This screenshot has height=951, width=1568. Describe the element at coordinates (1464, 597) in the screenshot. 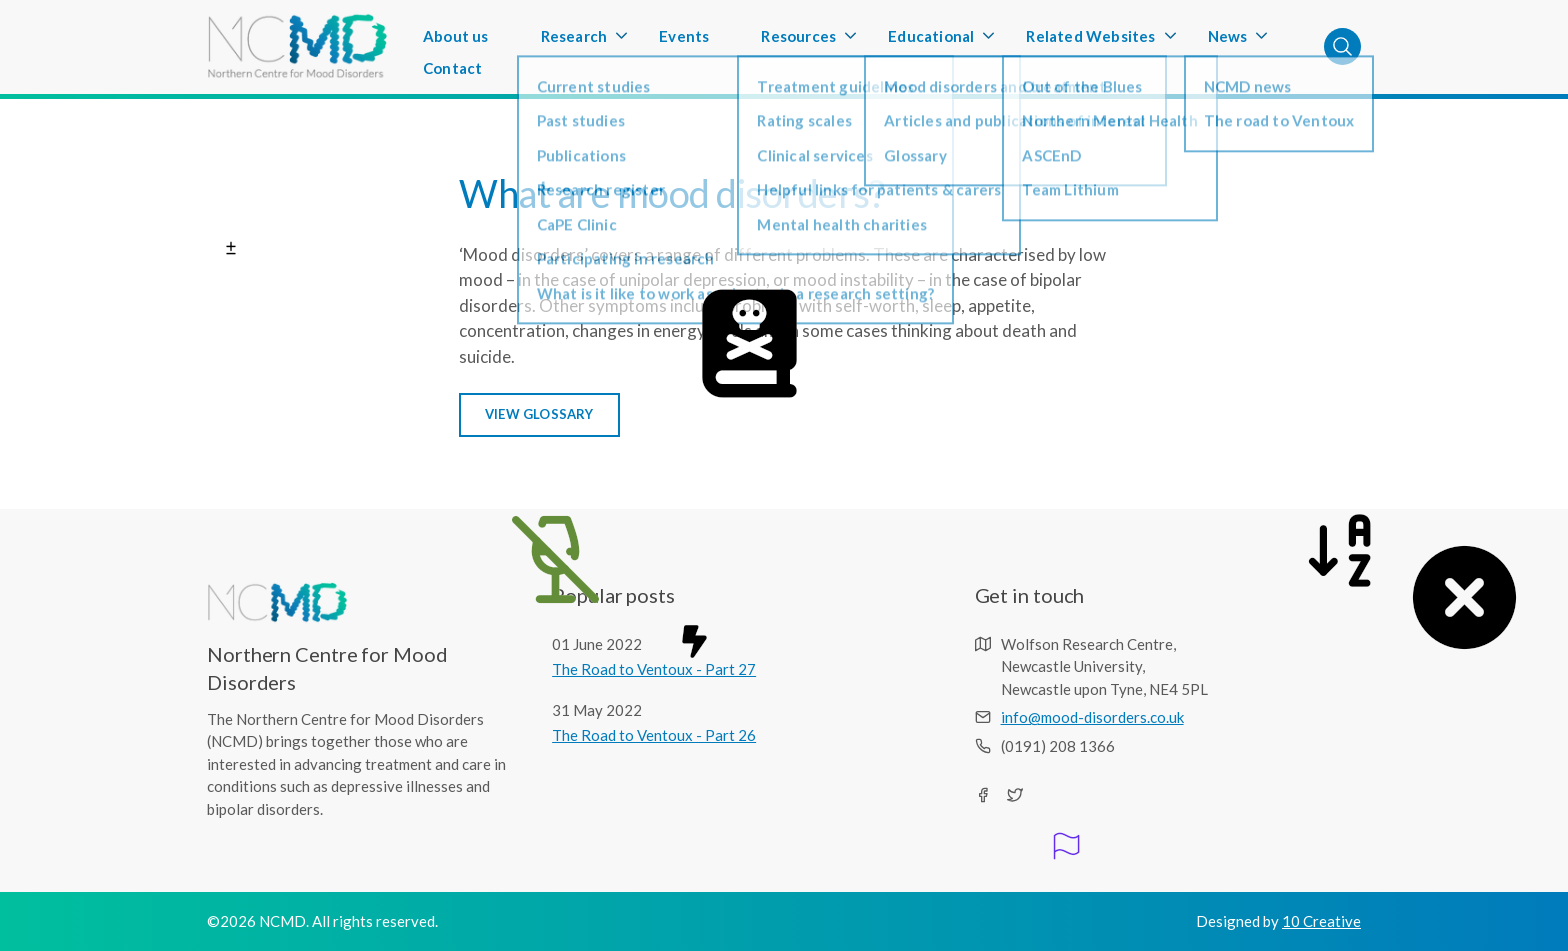

I see `close or dismiss a dialog` at that location.